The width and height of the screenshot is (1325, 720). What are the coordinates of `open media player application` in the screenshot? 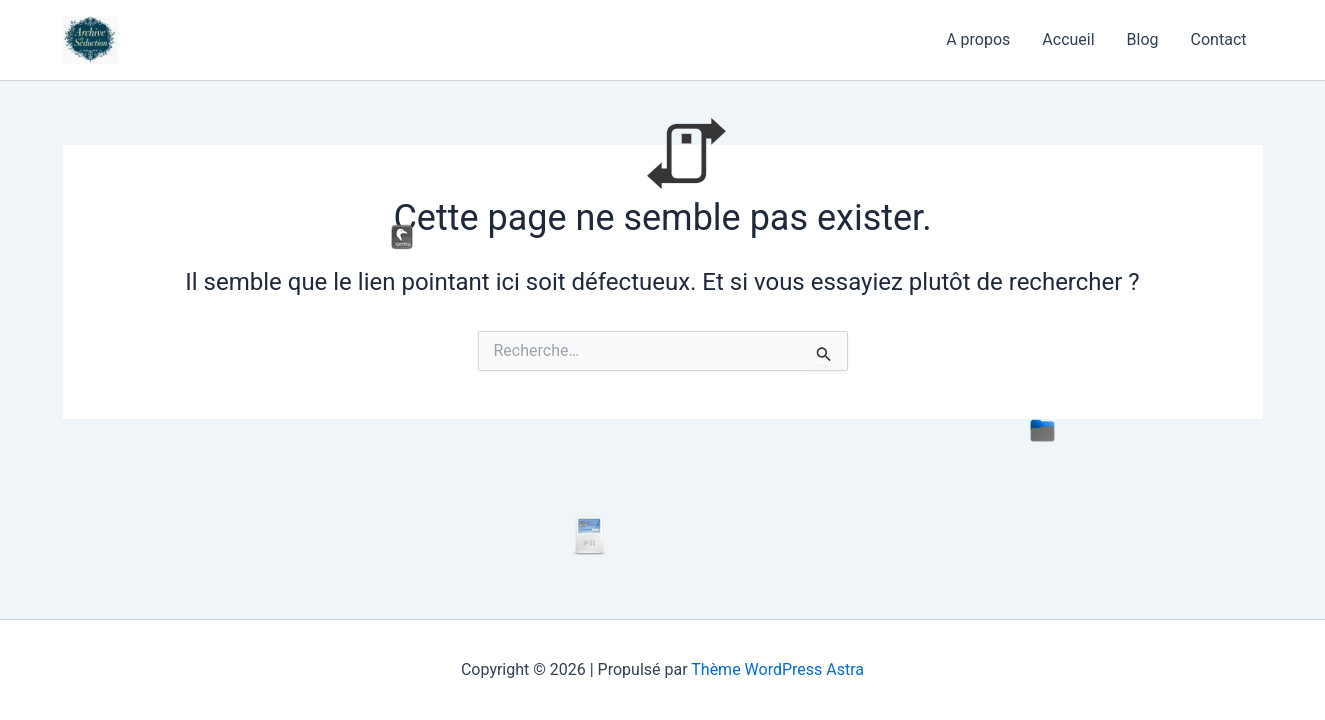 It's located at (589, 535).